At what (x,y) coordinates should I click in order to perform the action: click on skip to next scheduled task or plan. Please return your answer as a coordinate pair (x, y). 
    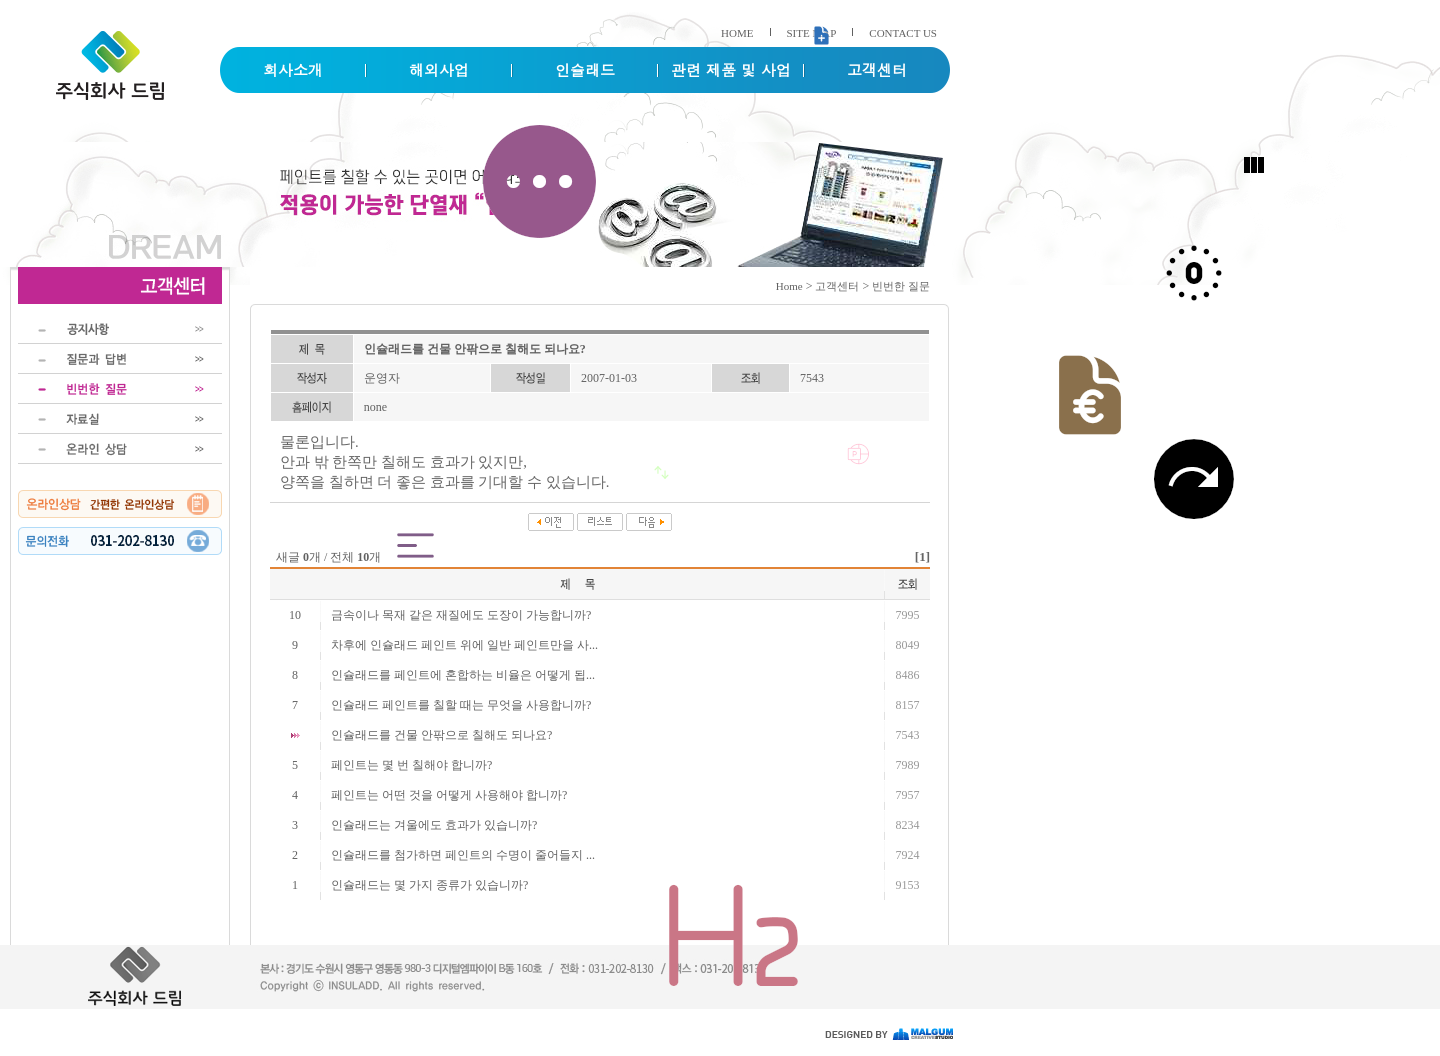
    Looking at the image, I should click on (1194, 479).